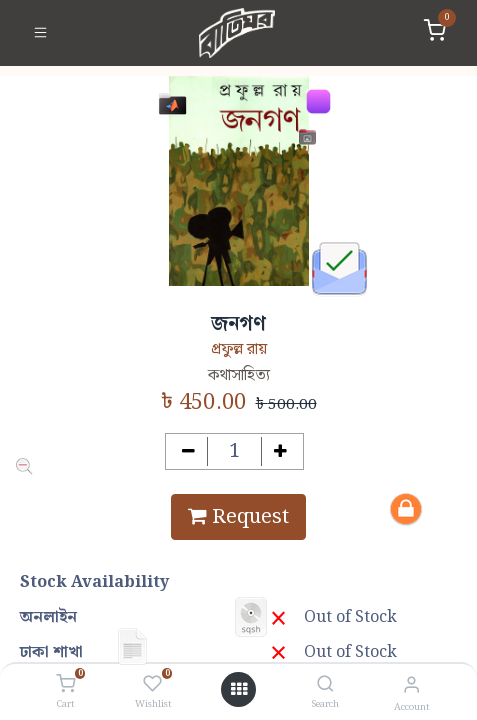 Image resolution: width=477 pixels, height=720 pixels. What do you see at coordinates (318, 101) in the screenshot?
I see `placeholder template for a macOS app icon` at bounding box center [318, 101].